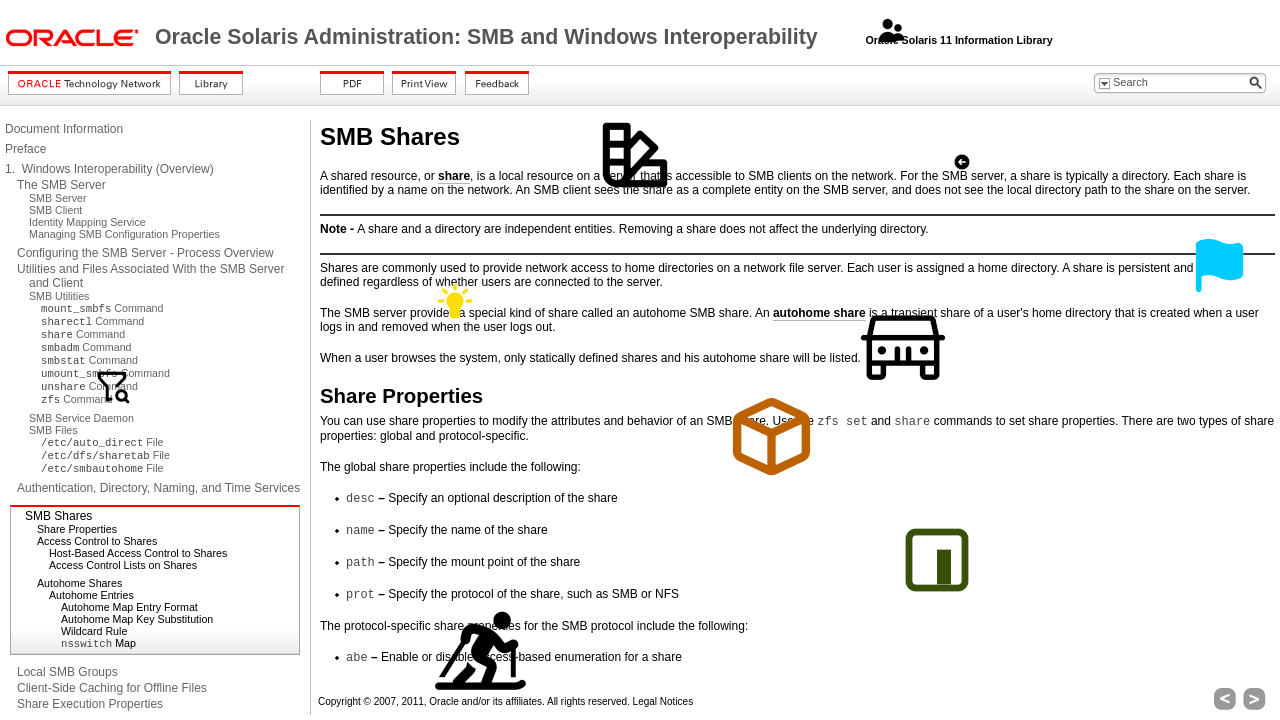 The height and width of the screenshot is (720, 1280). What do you see at coordinates (771, 436) in the screenshot?
I see `view 3D model or object` at bounding box center [771, 436].